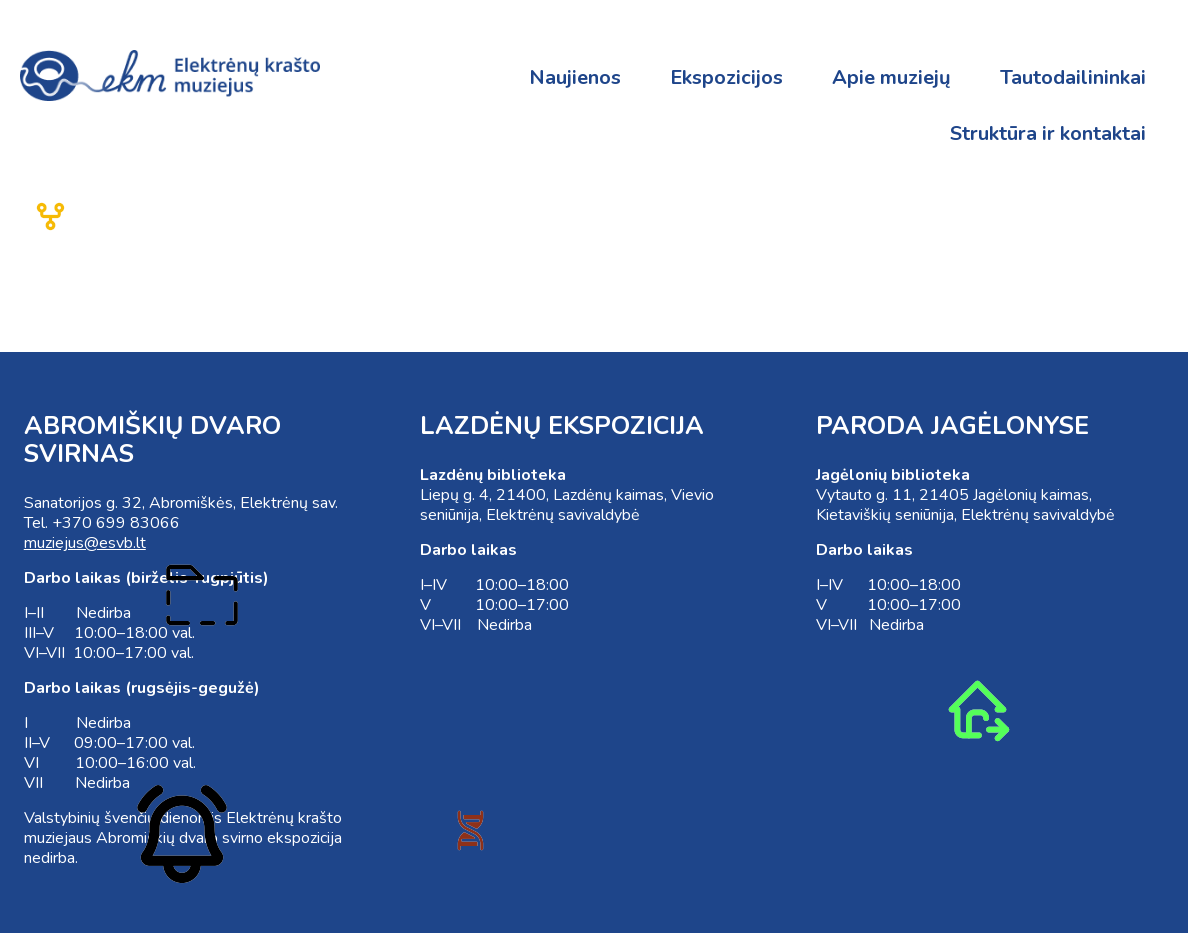 The height and width of the screenshot is (933, 1188). I want to click on fork a repository or branch, so click(50, 216).